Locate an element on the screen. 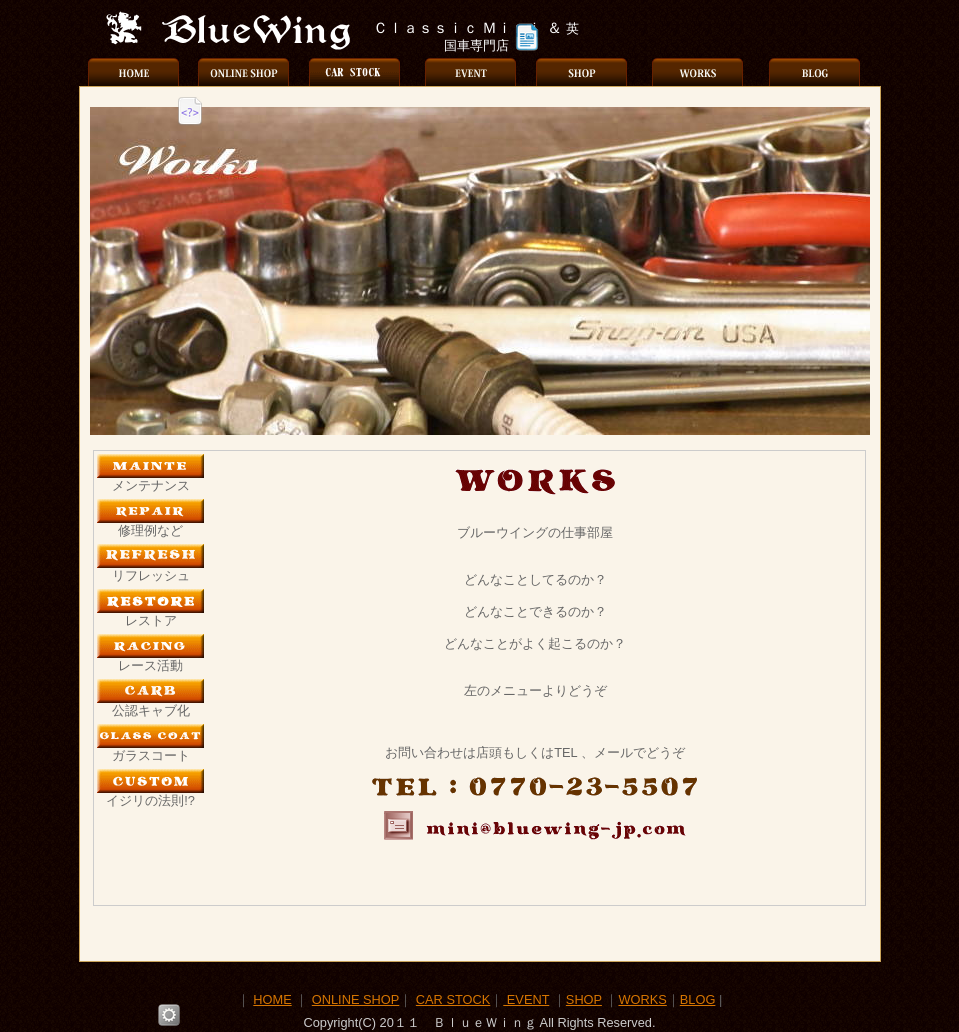 The image size is (959, 1032). shared library file type indicator is located at coordinates (169, 1015).